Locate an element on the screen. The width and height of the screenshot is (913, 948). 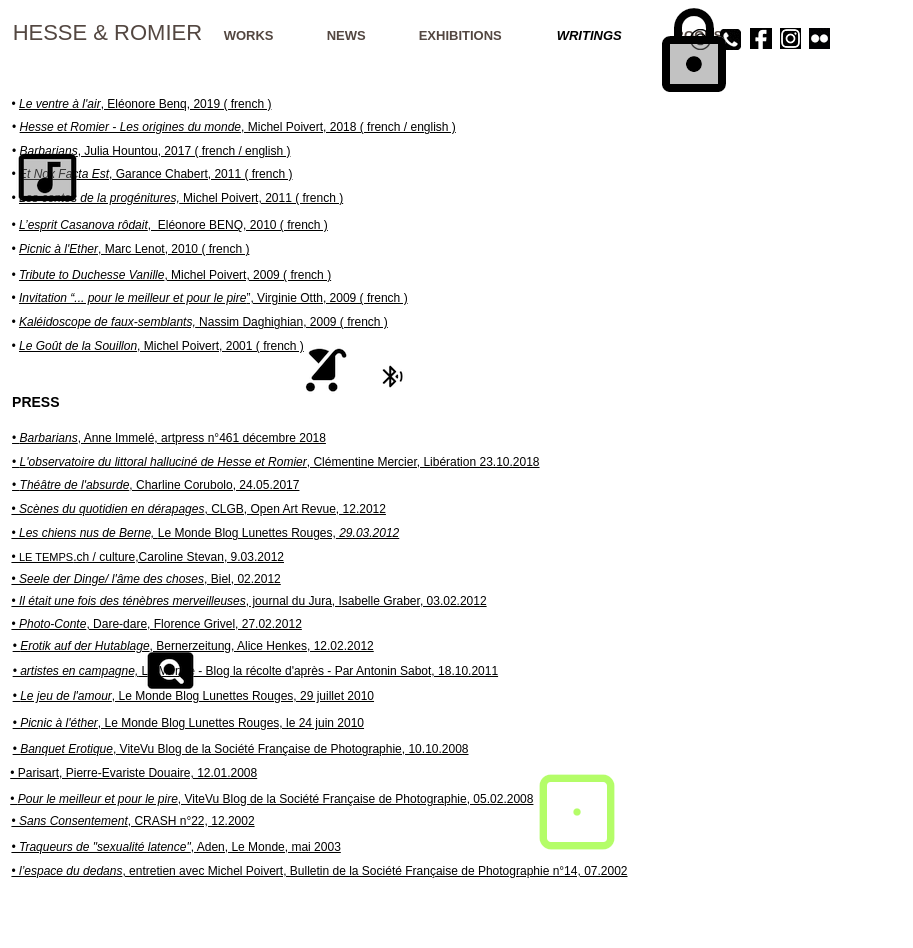
search within the current page or document is located at coordinates (170, 670).